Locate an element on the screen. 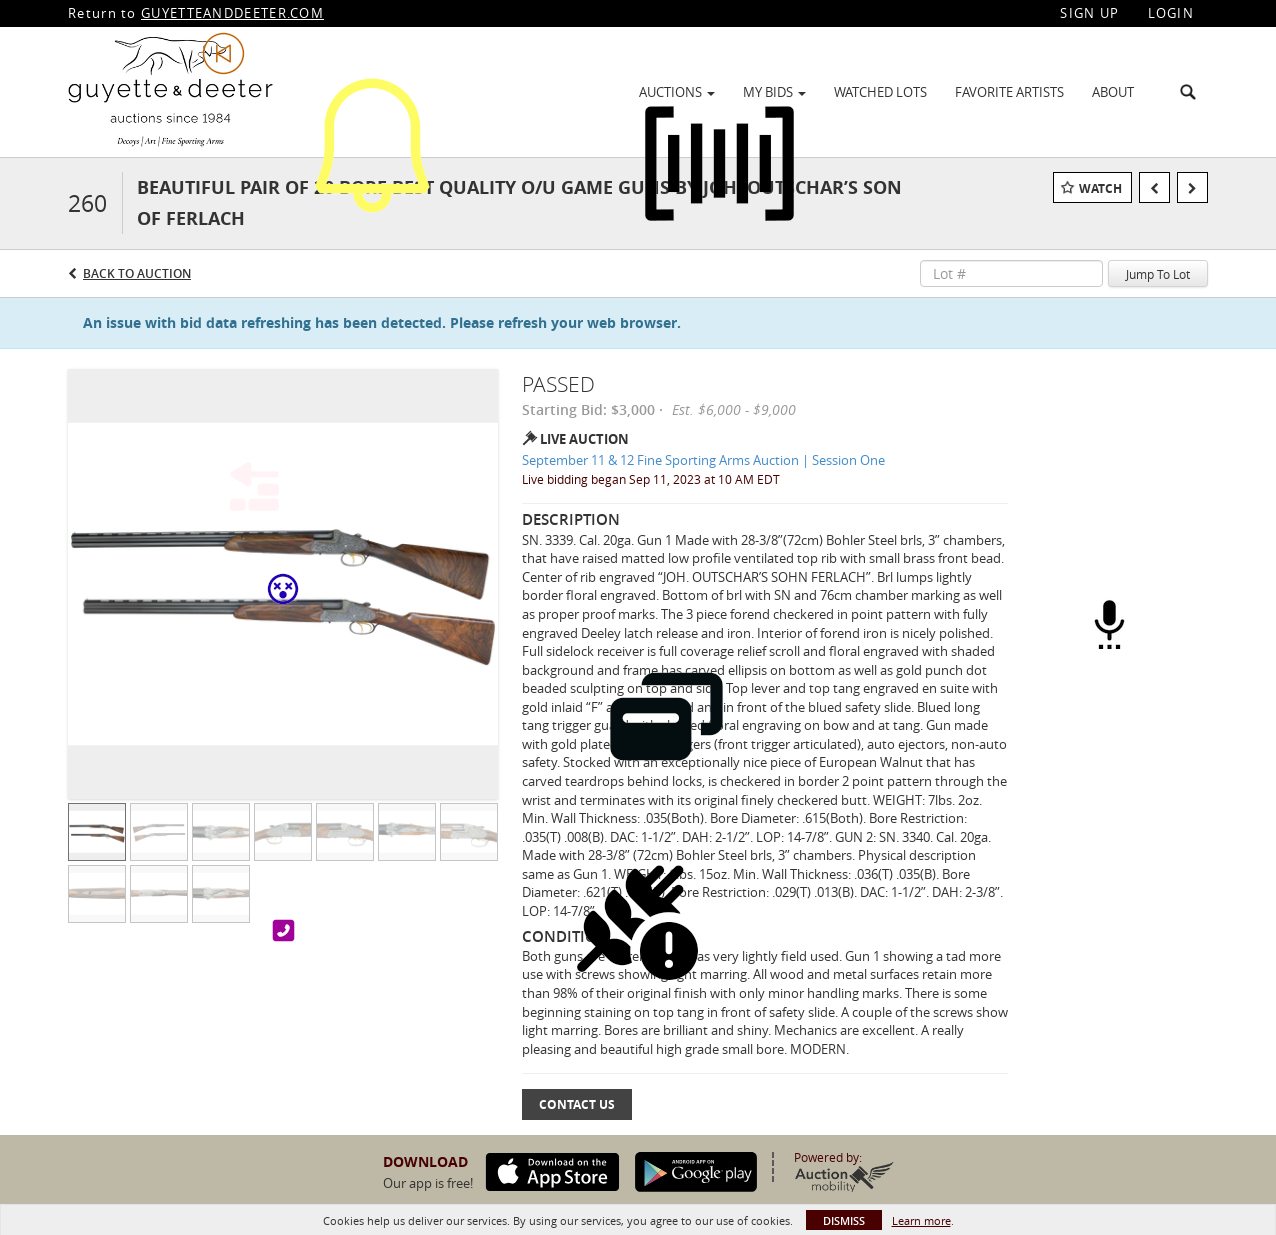  view notifications is located at coordinates (372, 145).